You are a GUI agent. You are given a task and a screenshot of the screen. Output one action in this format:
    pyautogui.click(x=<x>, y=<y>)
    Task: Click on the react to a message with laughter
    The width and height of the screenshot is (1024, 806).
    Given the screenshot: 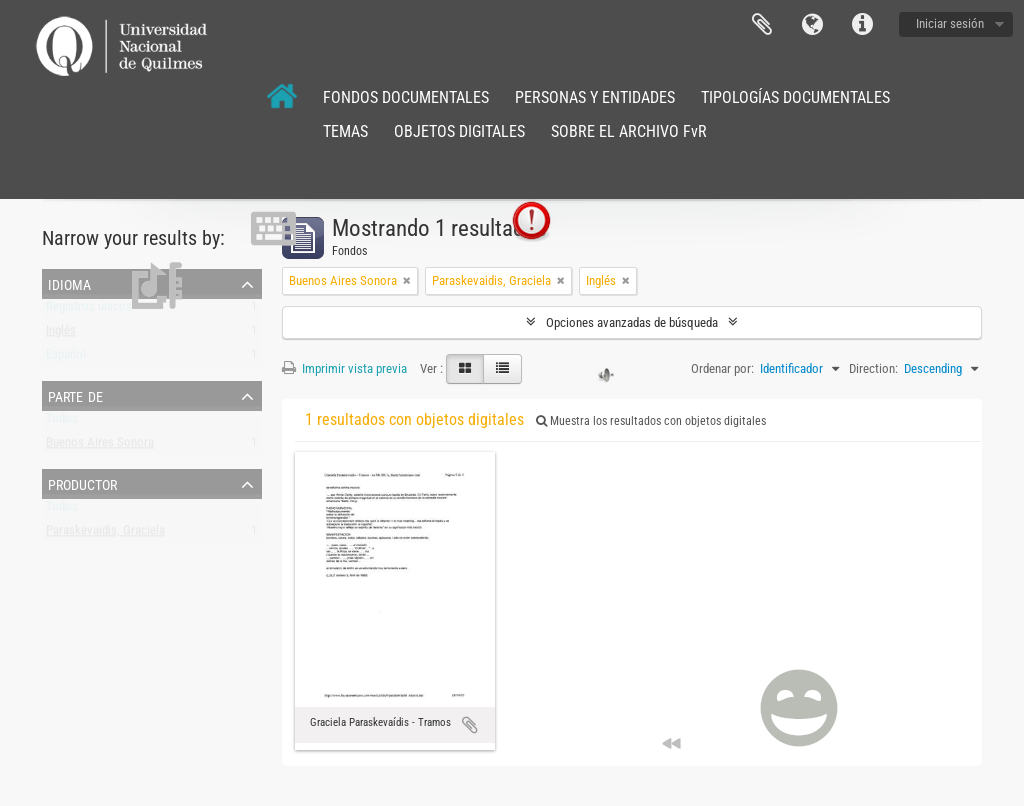 What is the action you would take?
    pyautogui.click(x=799, y=708)
    